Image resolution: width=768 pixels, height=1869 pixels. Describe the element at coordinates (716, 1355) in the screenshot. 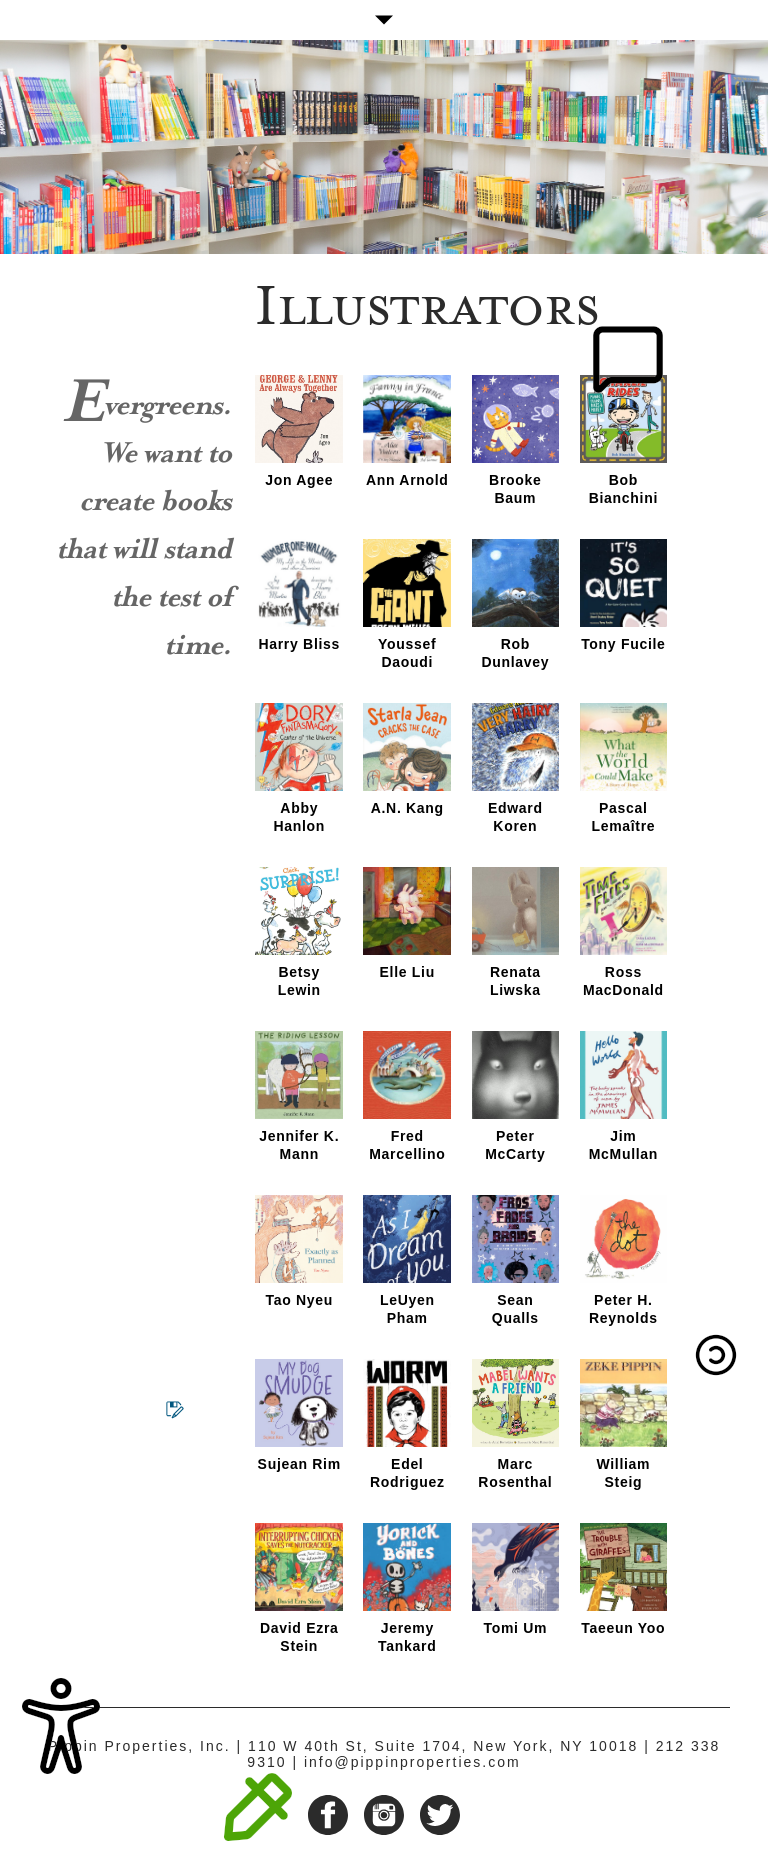

I see `indicates copyleft licensing for content or software` at that location.